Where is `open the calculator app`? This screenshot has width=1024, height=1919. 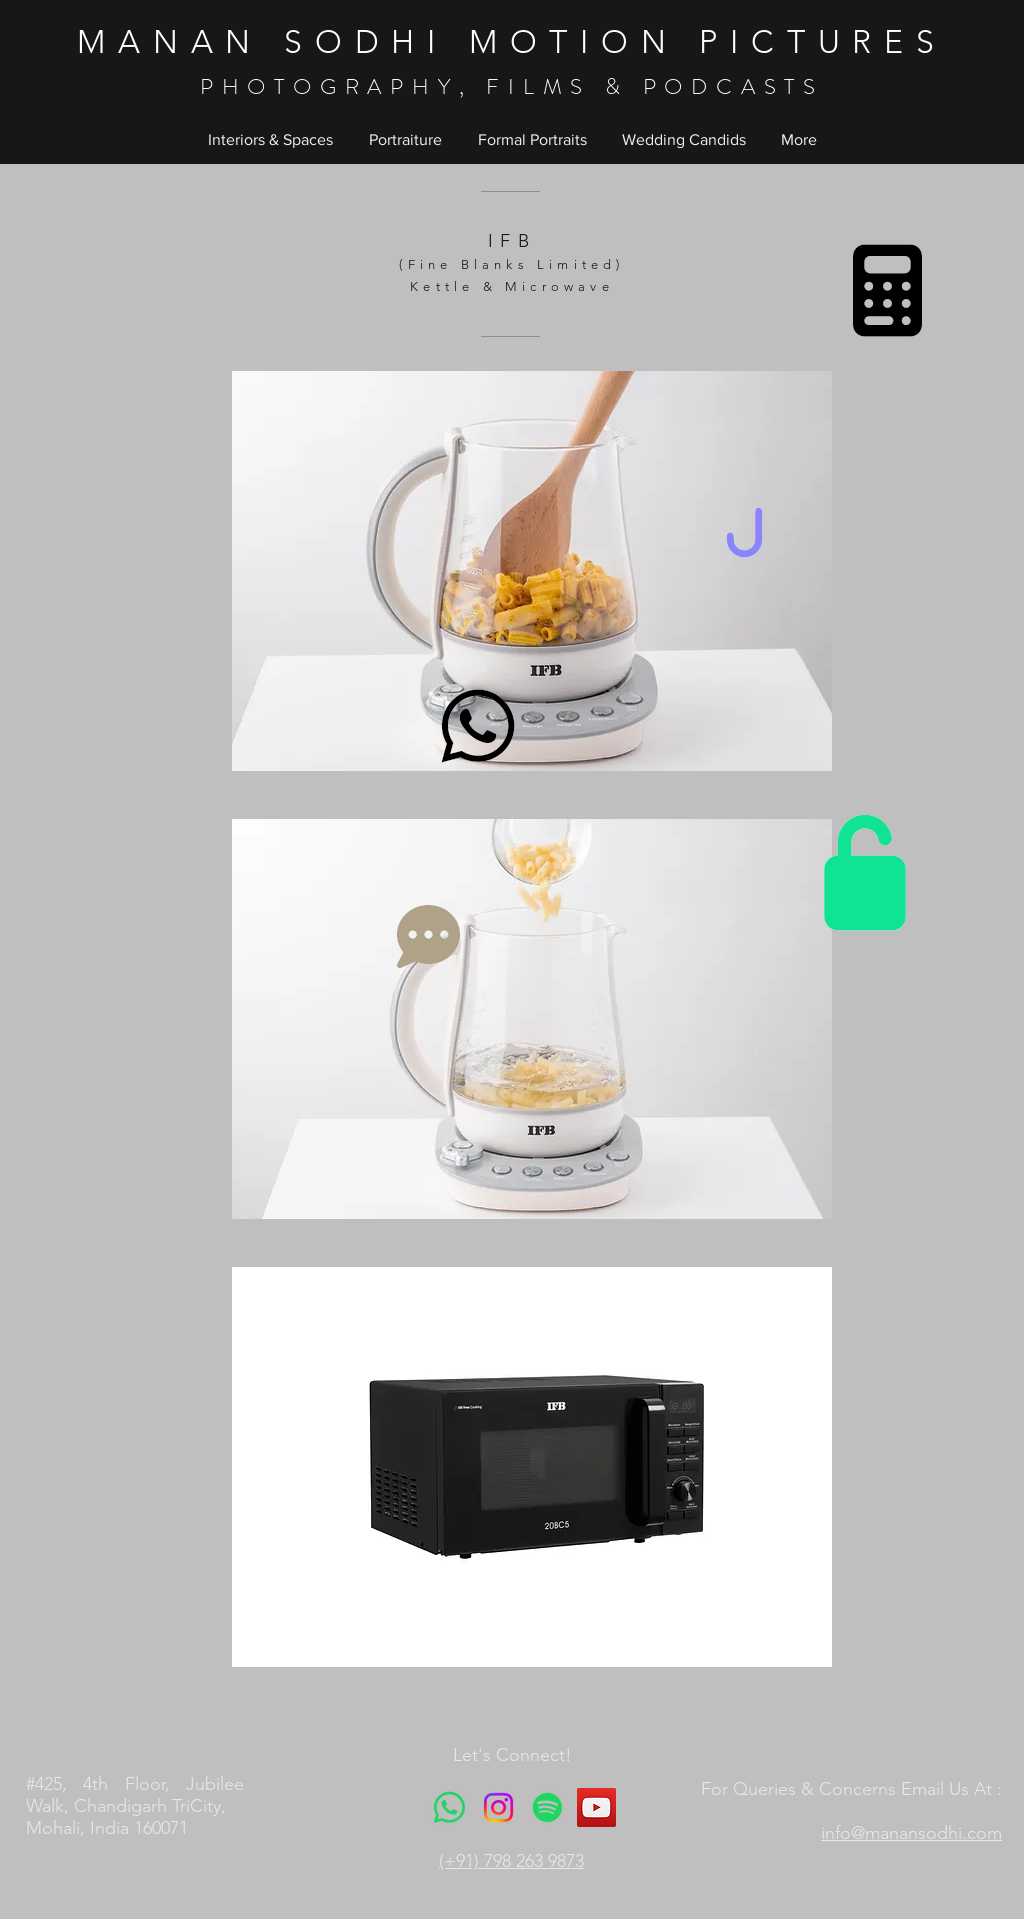 open the calculator app is located at coordinates (887, 290).